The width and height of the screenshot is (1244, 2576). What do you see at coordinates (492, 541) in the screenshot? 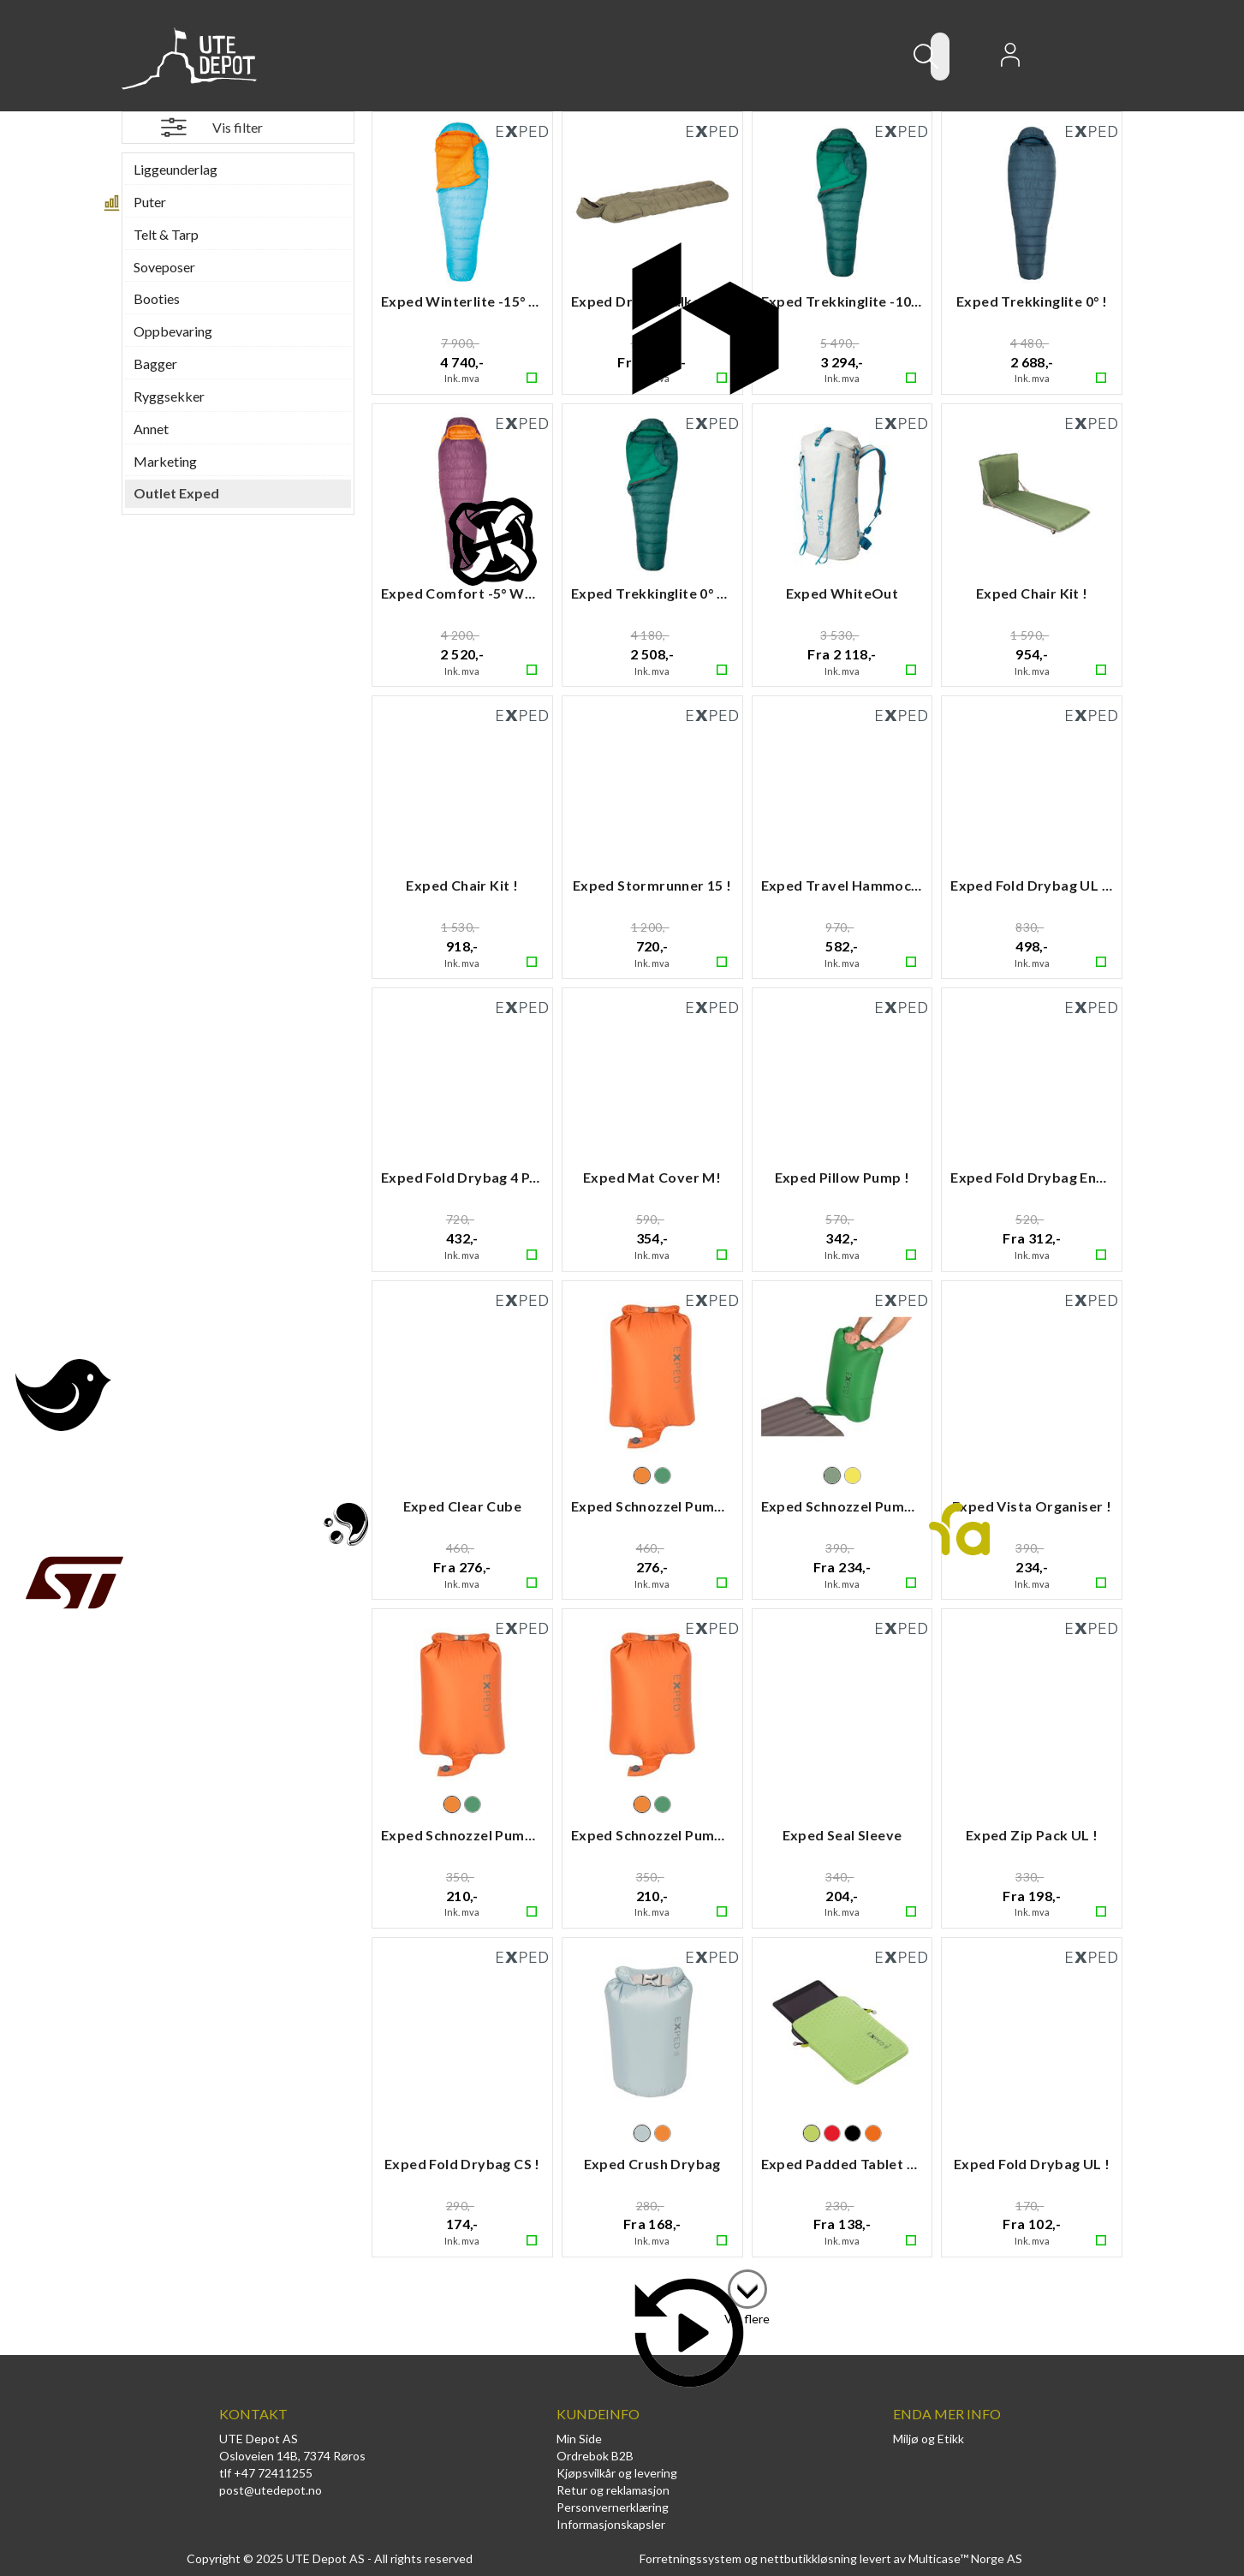
I see `visit Nexus Mods website` at bounding box center [492, 541].